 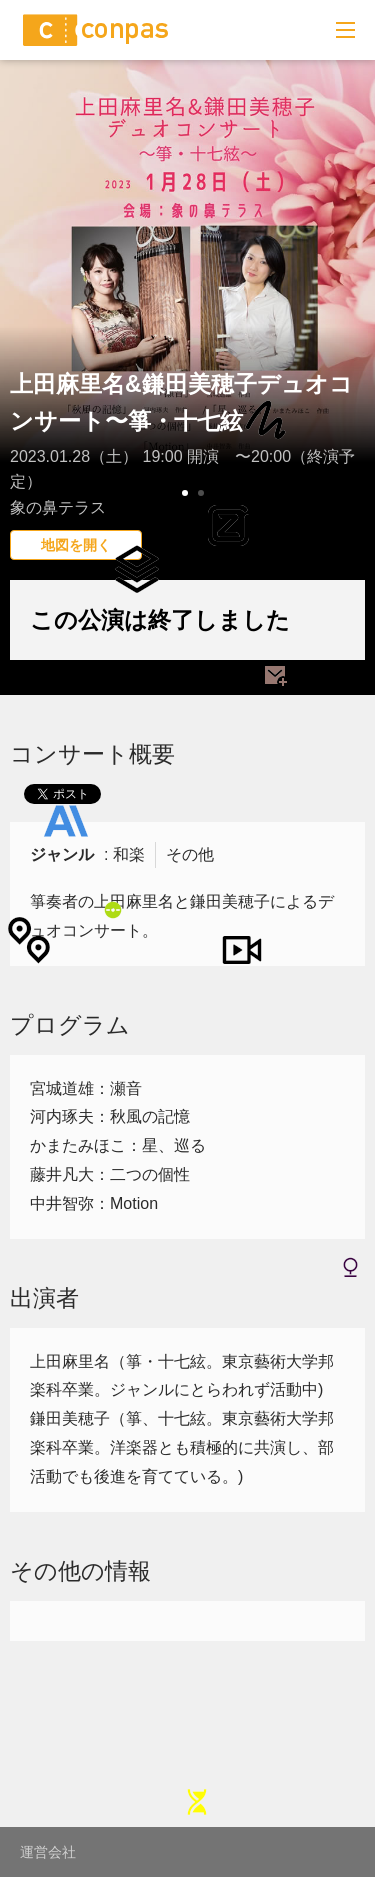 What do you see at coordinates (29, 940) in the screenshot?
I see `measure distance between two locations` at bounding box center [29, 940].